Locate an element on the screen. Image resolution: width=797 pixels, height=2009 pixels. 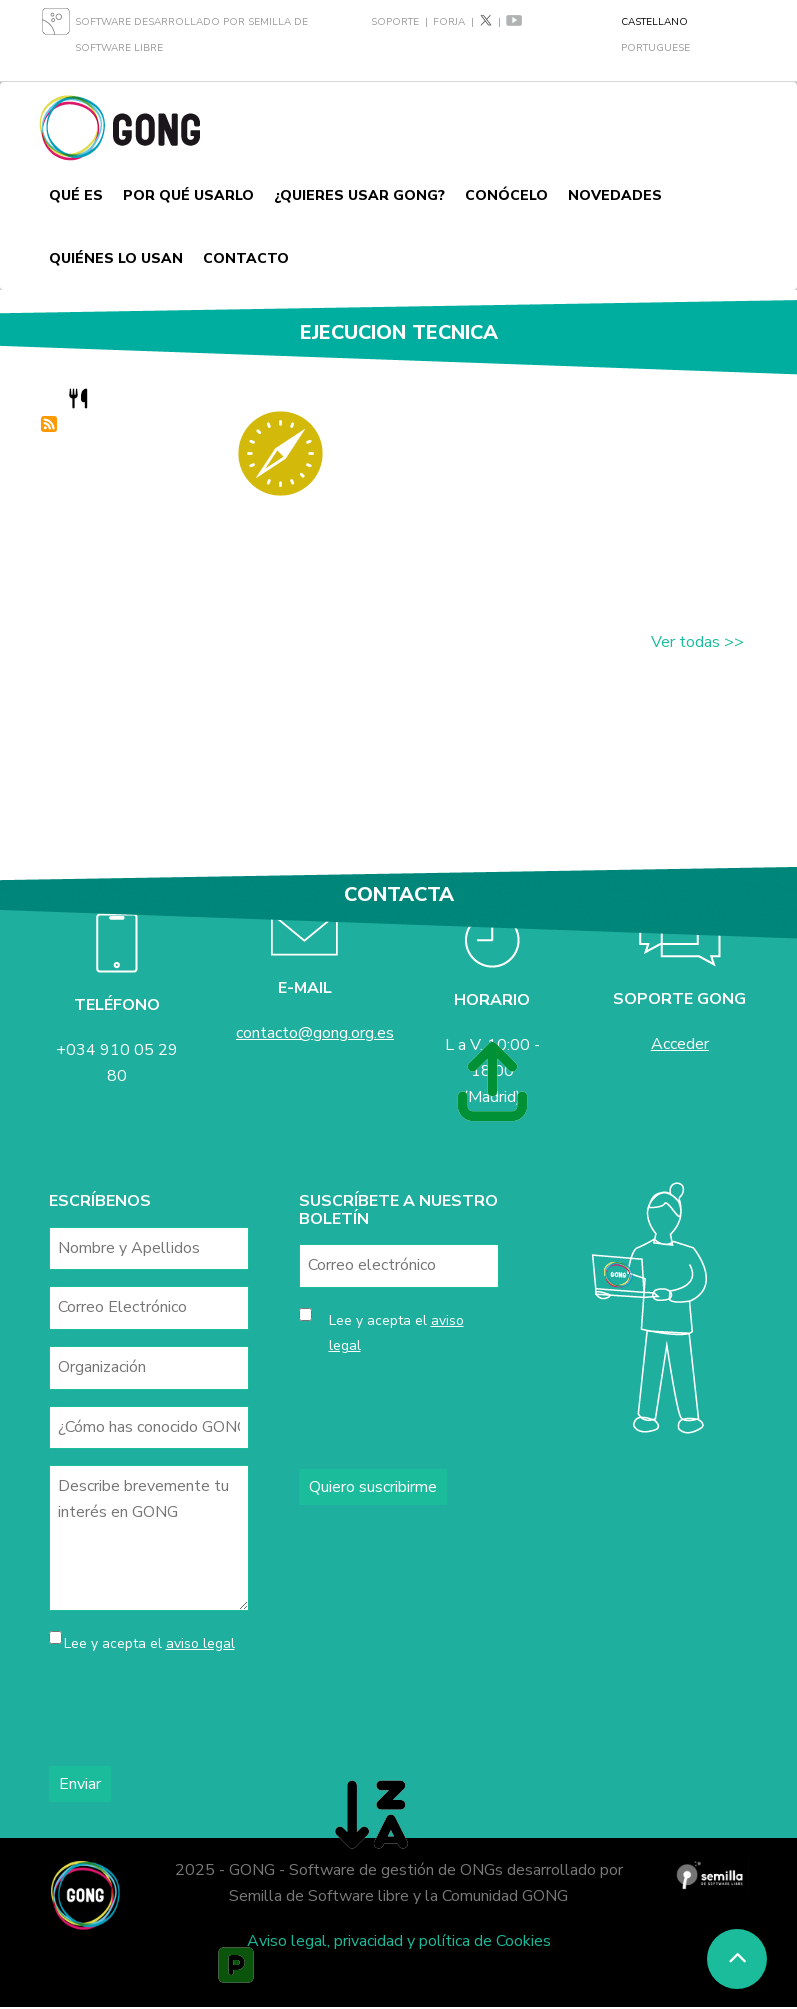
sort items alphabetically in descending order (Z to A) is located at coordinates (371, 1814).